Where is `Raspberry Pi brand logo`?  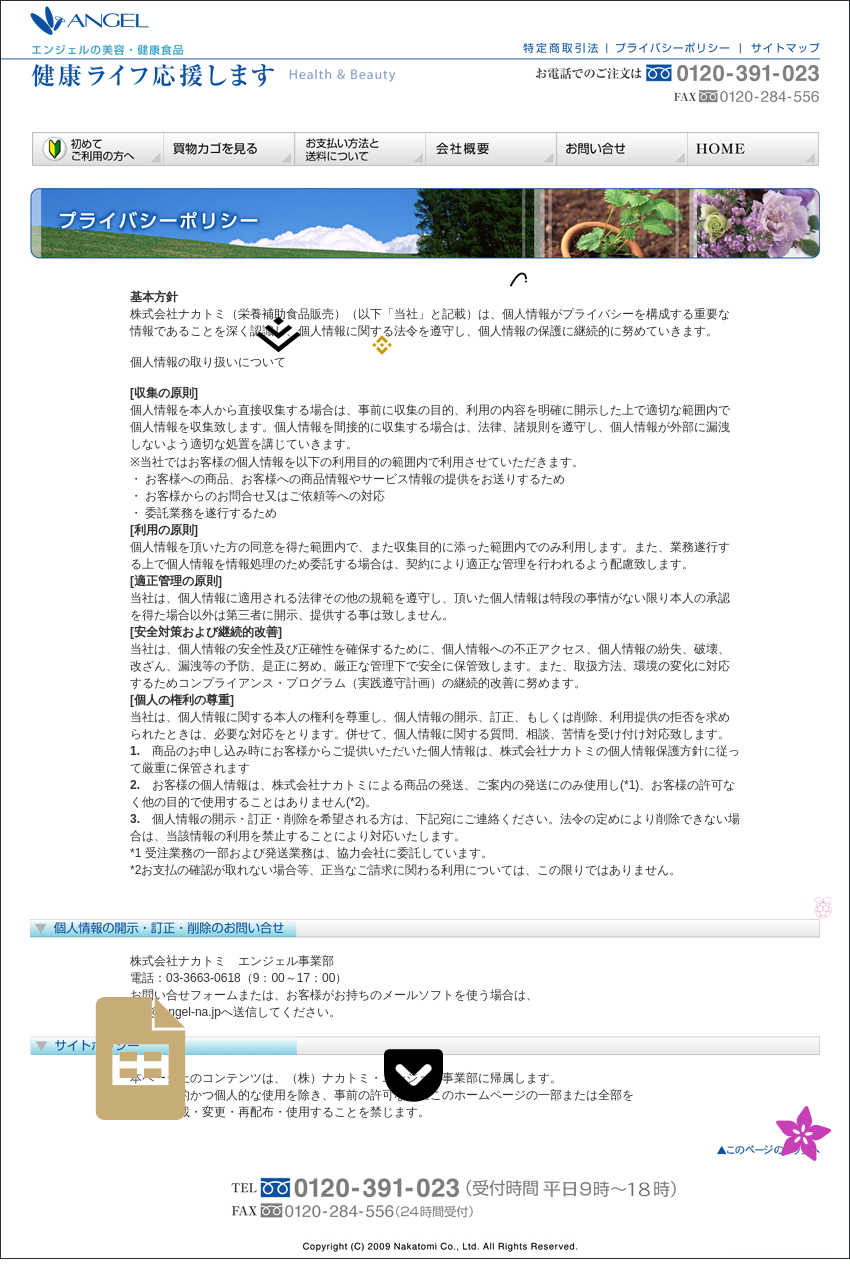
Raspberry Pi brand logo is located at coordinates (823, 908).